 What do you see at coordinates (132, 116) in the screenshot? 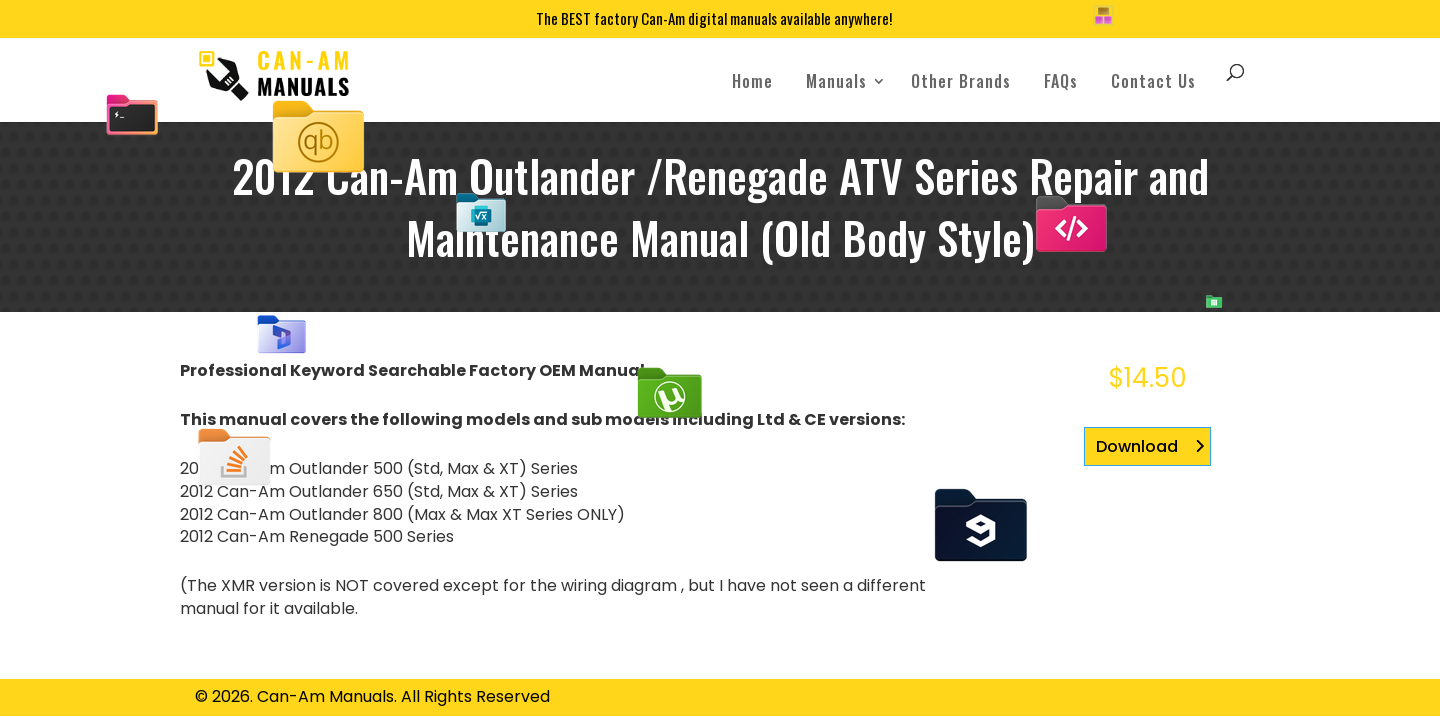
I see `open hyper terminal project folder` at bounding box center [132, 116].